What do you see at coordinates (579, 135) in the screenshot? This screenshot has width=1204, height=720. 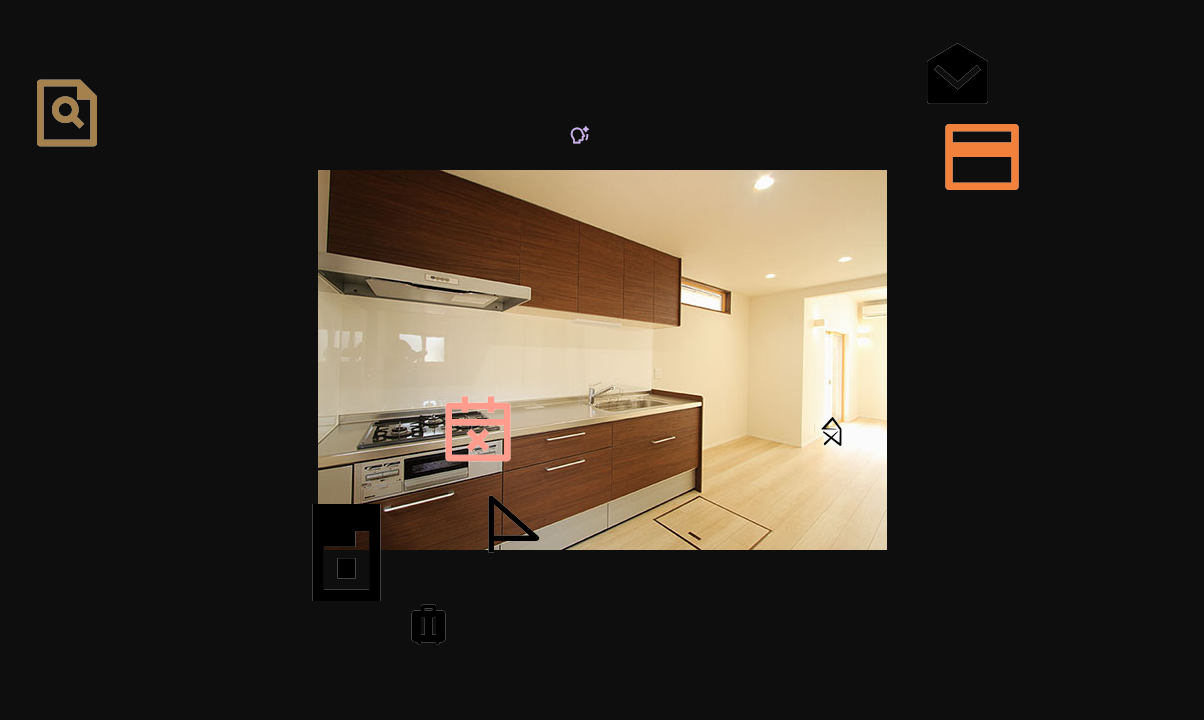 I see `access speak ai voice assistant` at bounding box center [579, 135].